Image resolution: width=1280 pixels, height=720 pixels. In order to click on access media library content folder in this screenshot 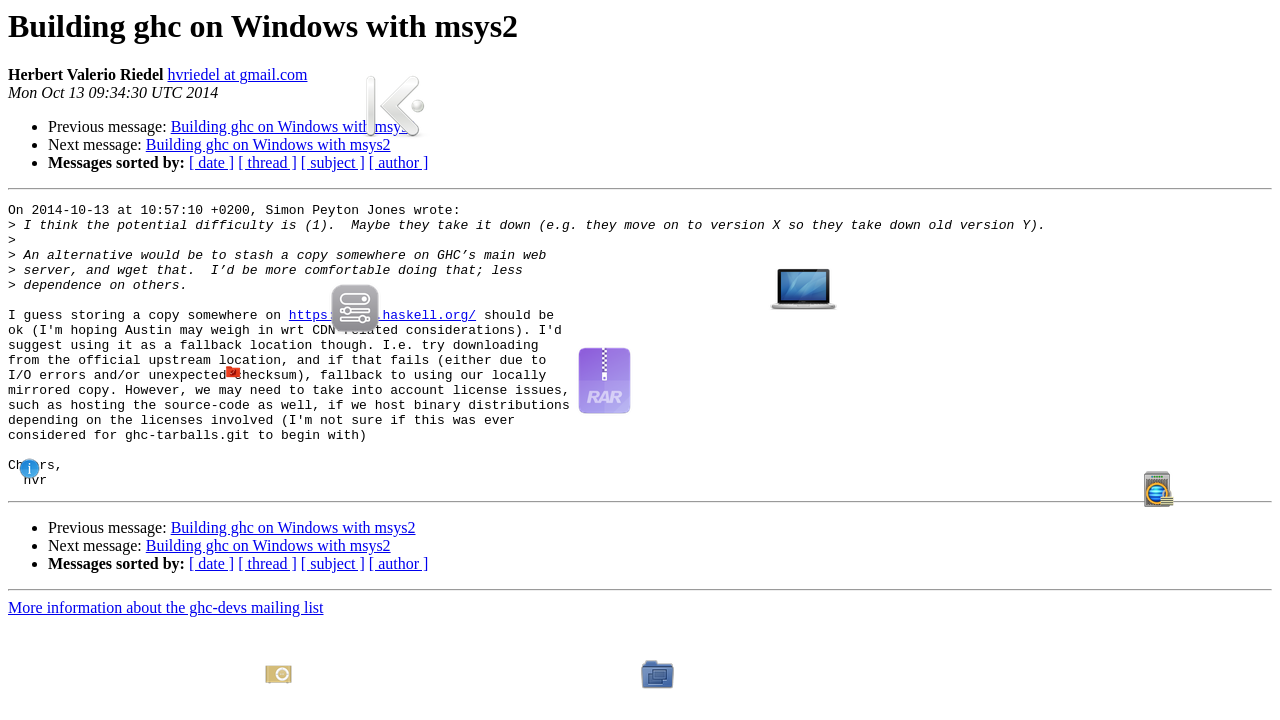, I will do `click(657, 674)`.